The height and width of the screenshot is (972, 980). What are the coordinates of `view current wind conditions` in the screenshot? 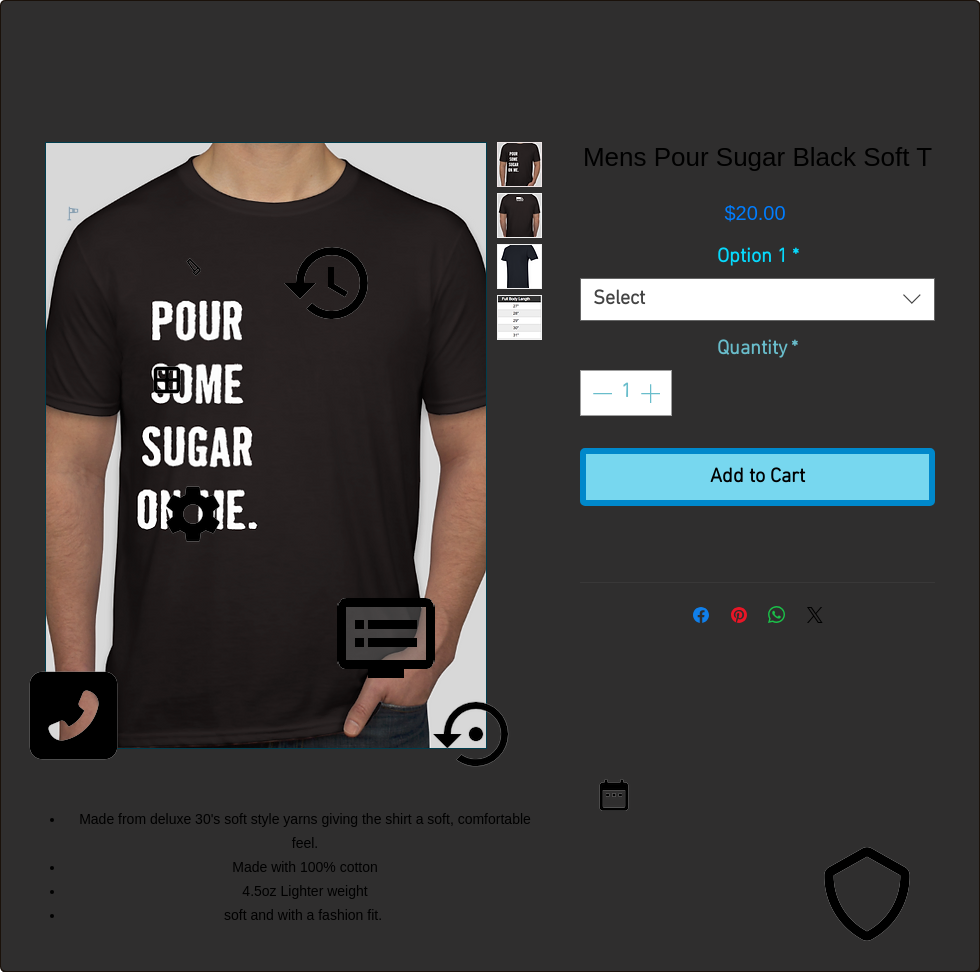 It's located at (73, 213).